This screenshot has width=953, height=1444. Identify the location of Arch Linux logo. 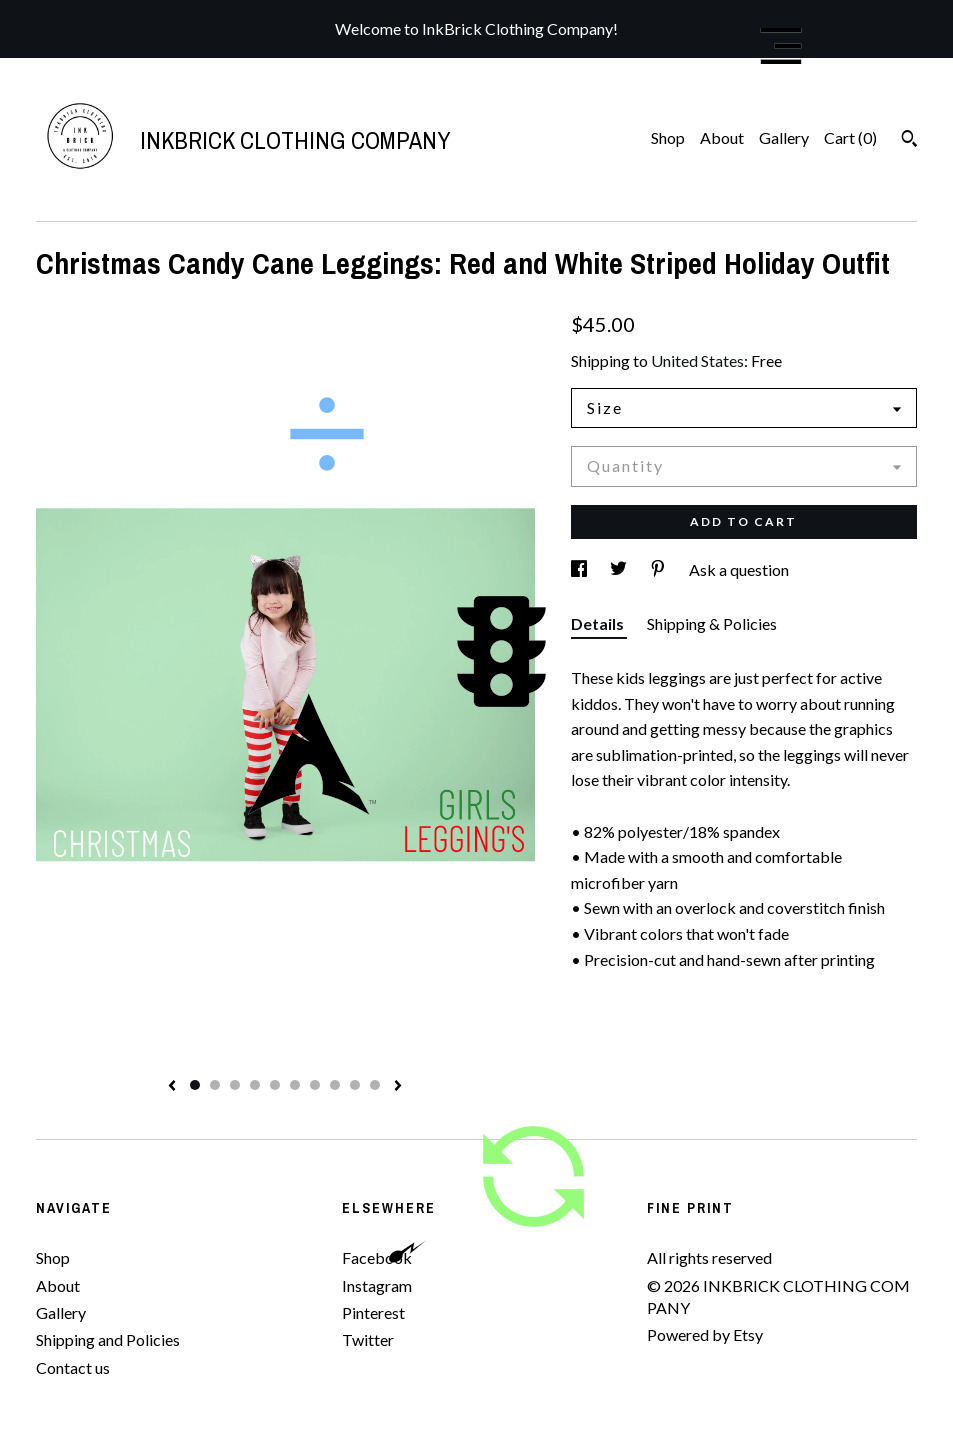
(312, 754).